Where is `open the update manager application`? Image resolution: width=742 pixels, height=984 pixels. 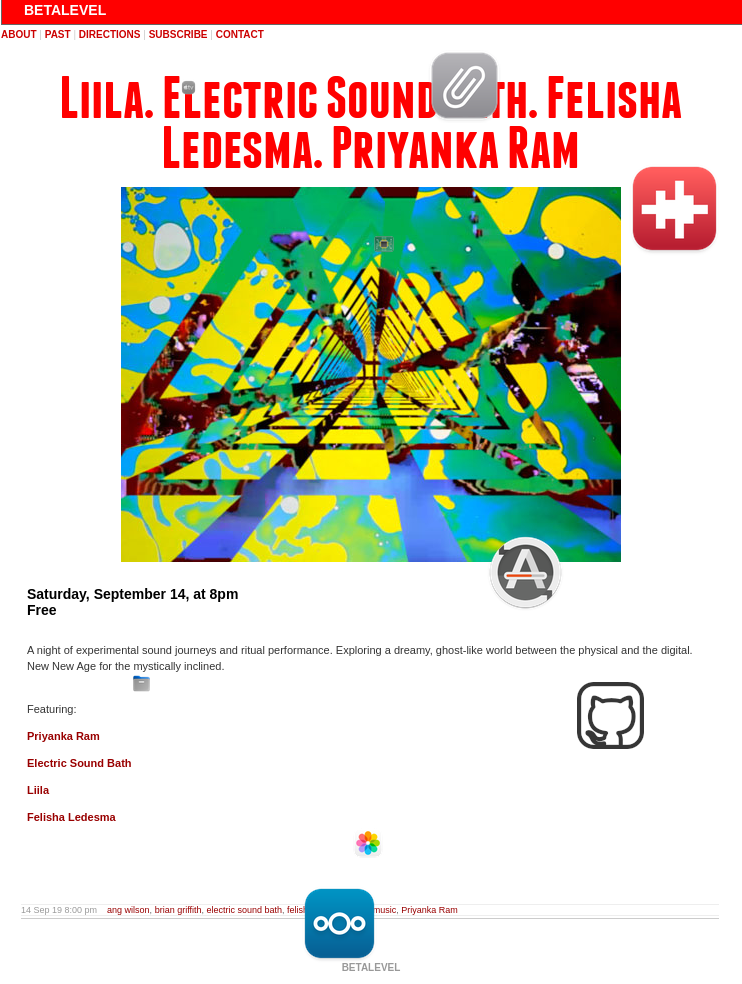 open the update manager application is located at coordinates (525, 572).